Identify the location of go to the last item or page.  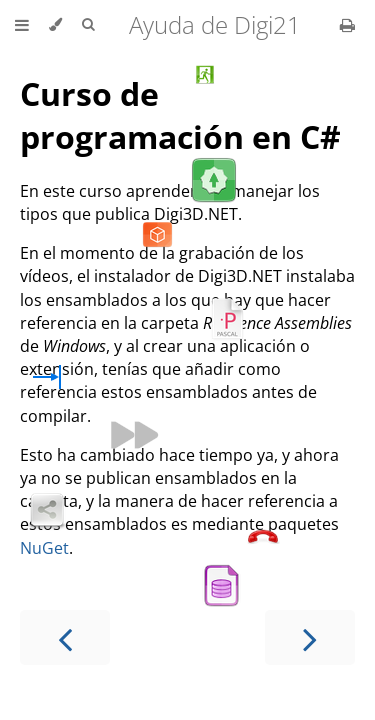
(47, 377).